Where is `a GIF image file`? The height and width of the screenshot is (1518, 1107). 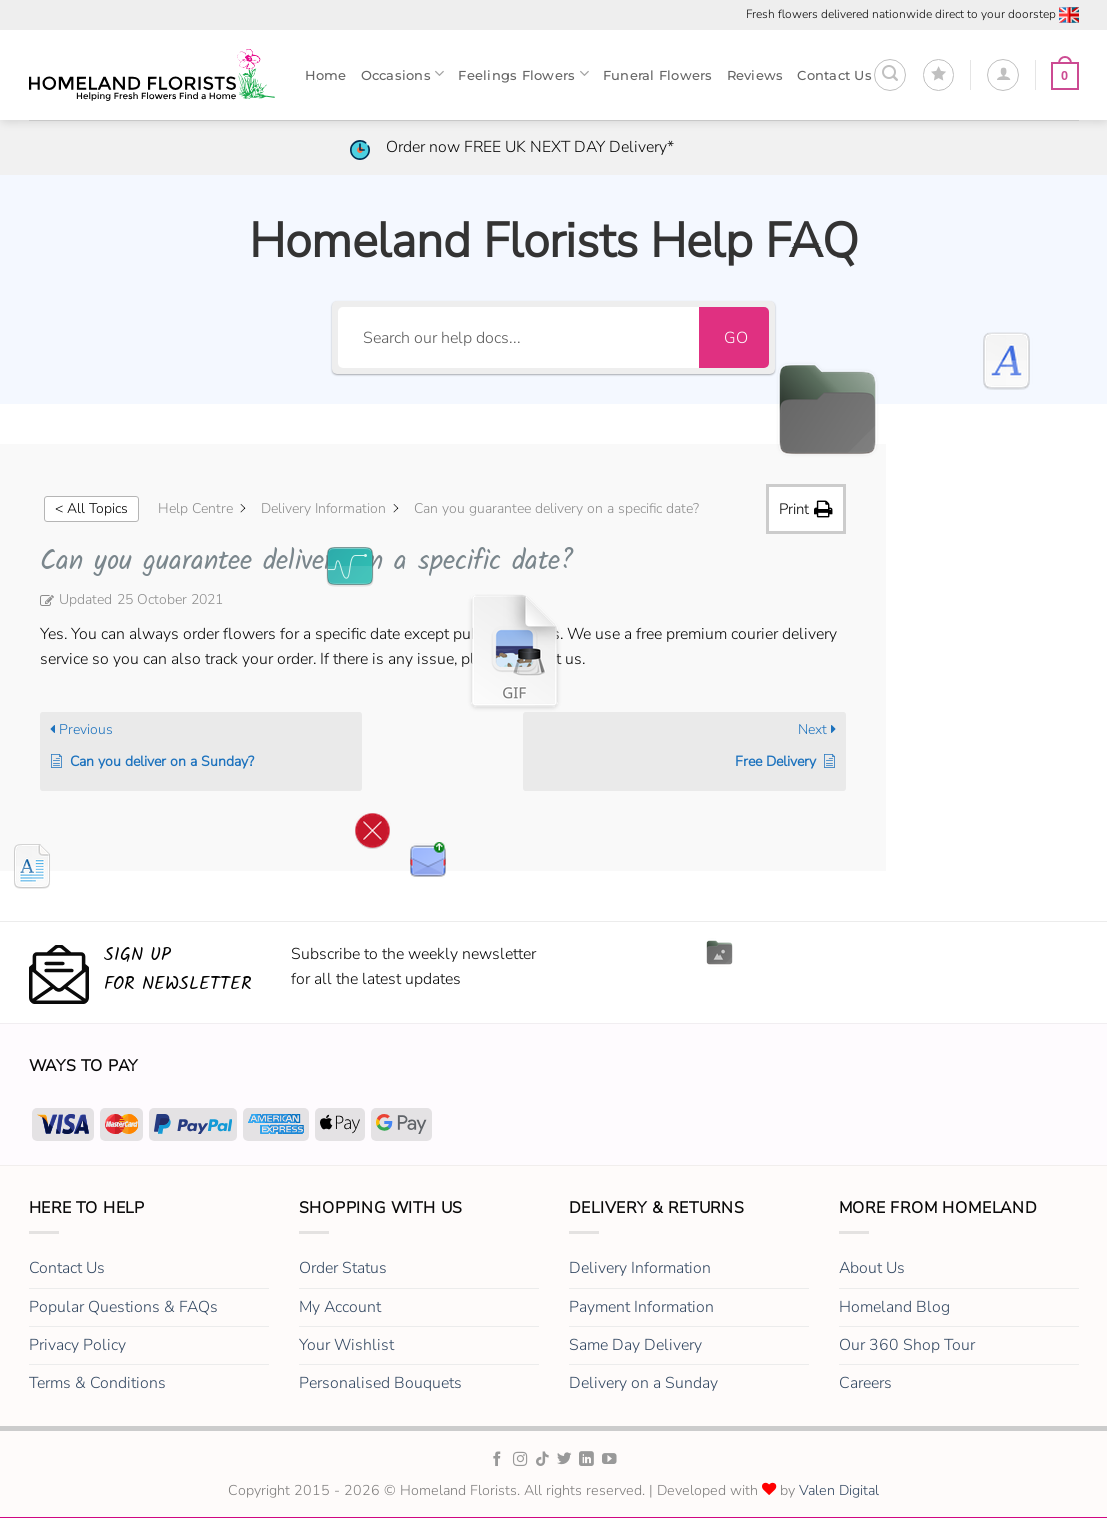 a GIF image file is located at coordinates (514, 652).